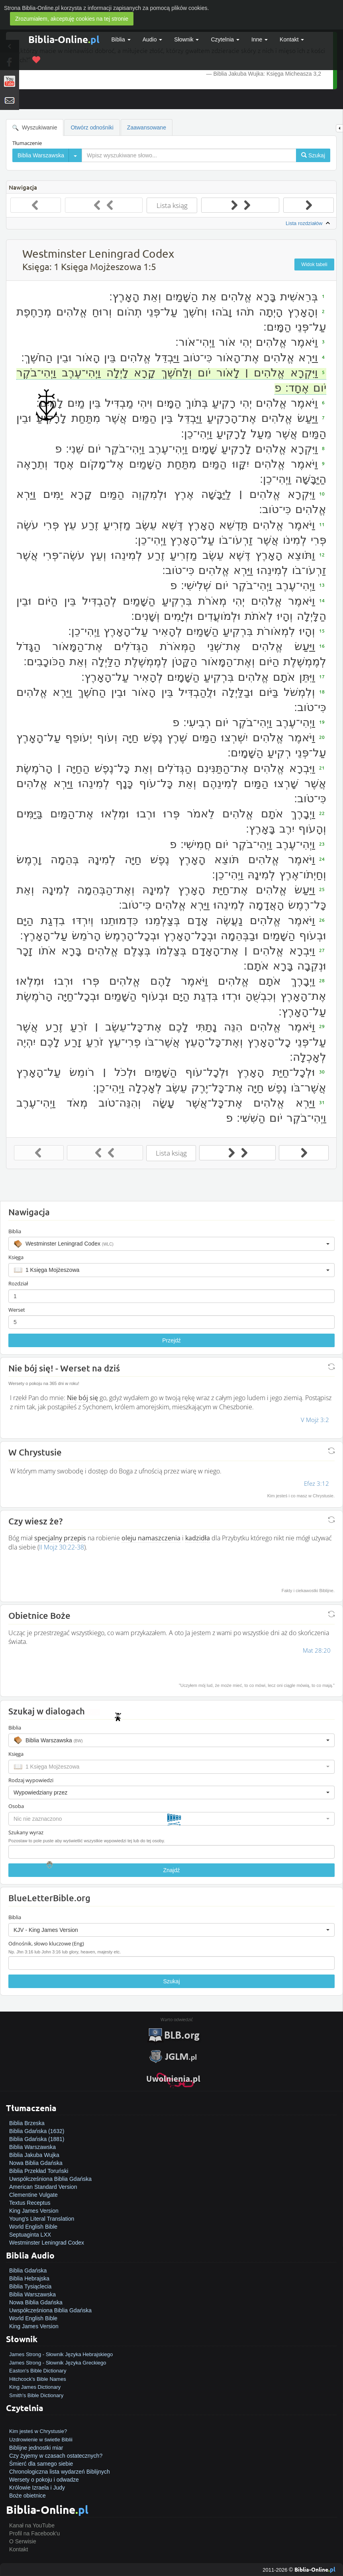 Image resolution: width=343 pixels, height=2576 pixels. What do you see at coordinates (174, 1820) in the screenshot?
I see `access music or sound settings` at bounding box center [174, 1820].